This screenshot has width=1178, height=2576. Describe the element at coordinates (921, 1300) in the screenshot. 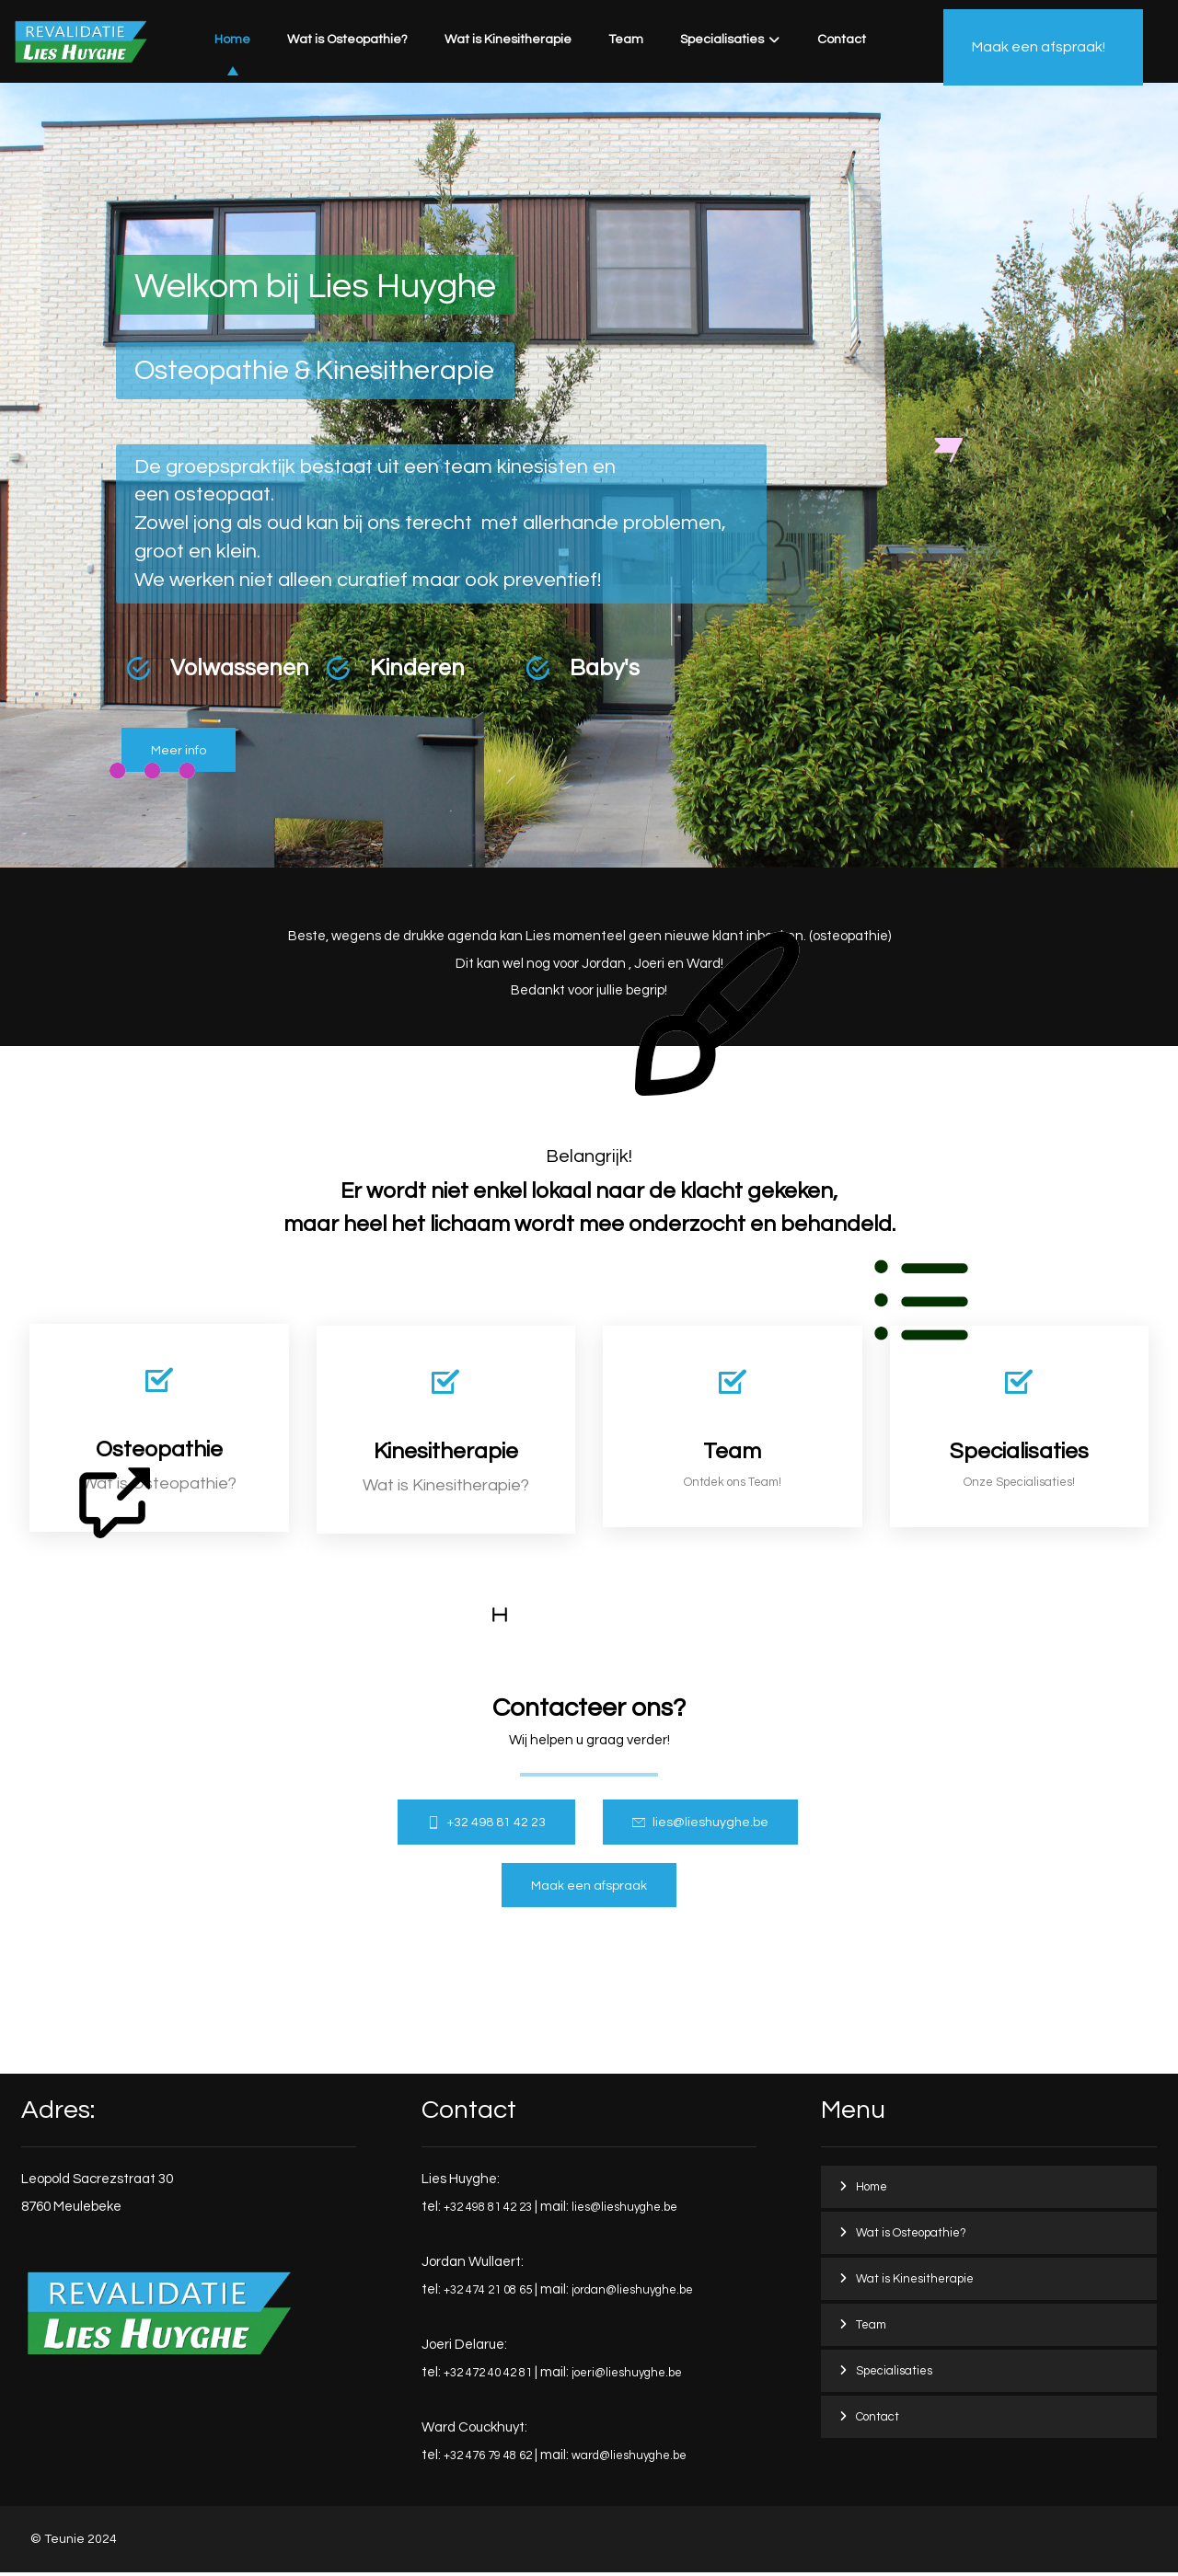

I see `view items as a bulleted list` at that location.